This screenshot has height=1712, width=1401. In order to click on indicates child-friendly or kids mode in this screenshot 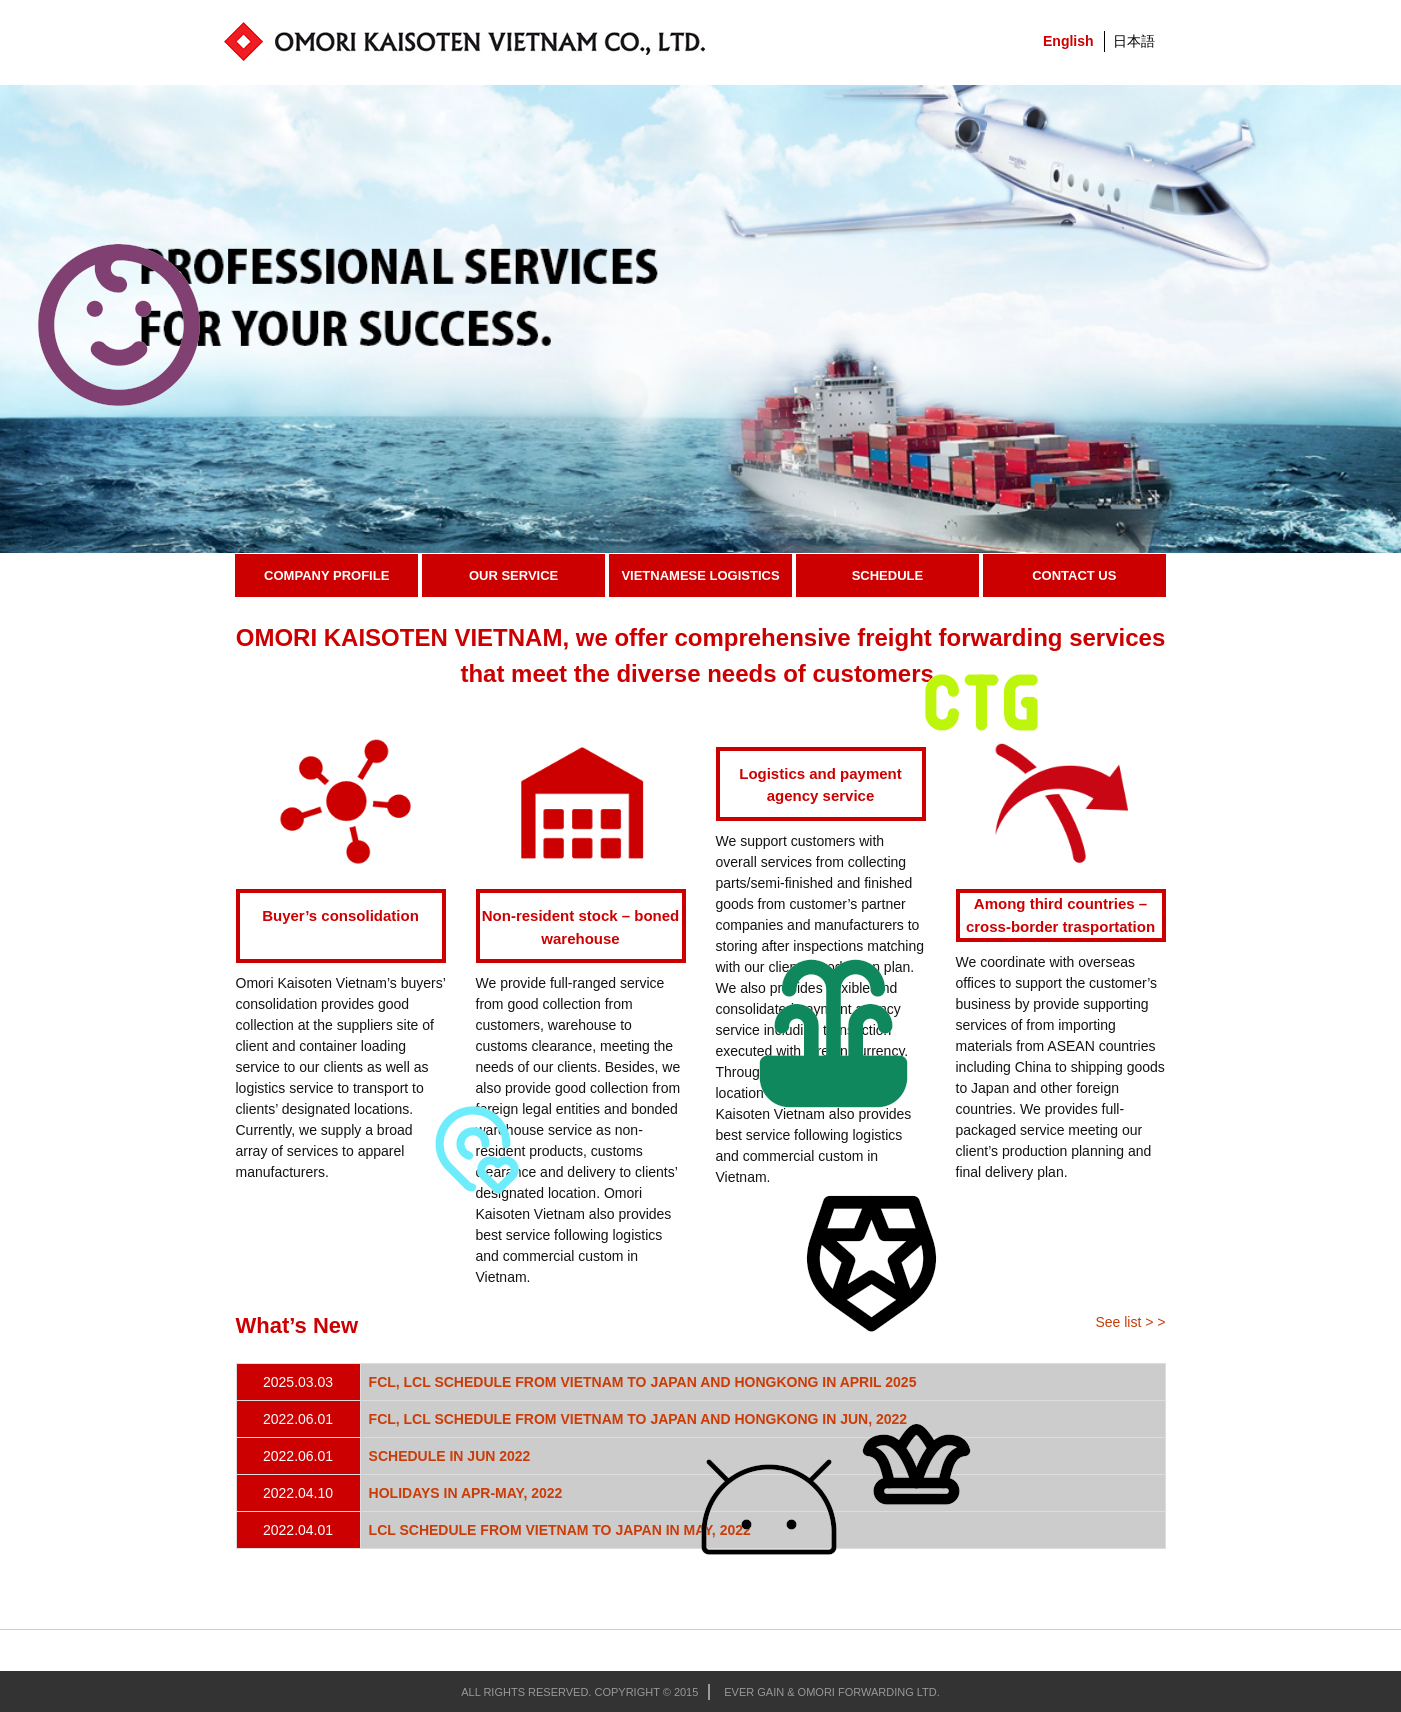, I will do `click(119, 325)`.